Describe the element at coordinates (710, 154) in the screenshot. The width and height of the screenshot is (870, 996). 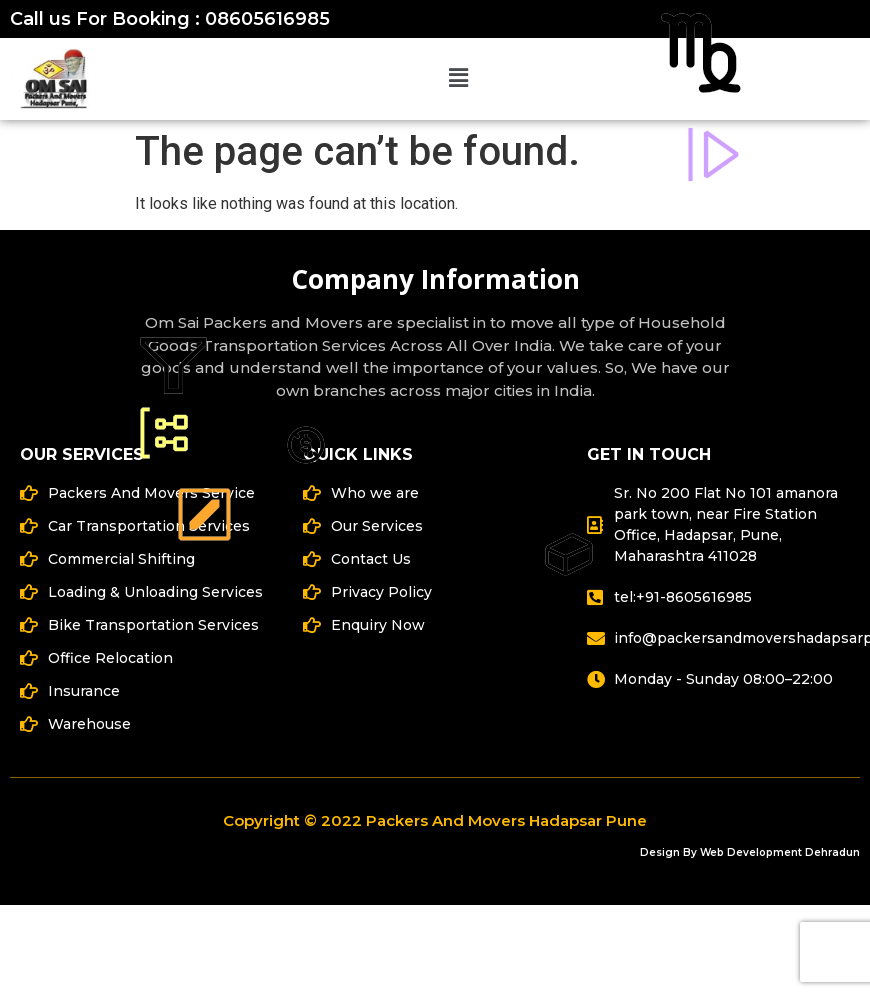
I see `continue debugging past current breakpoint` at that location.